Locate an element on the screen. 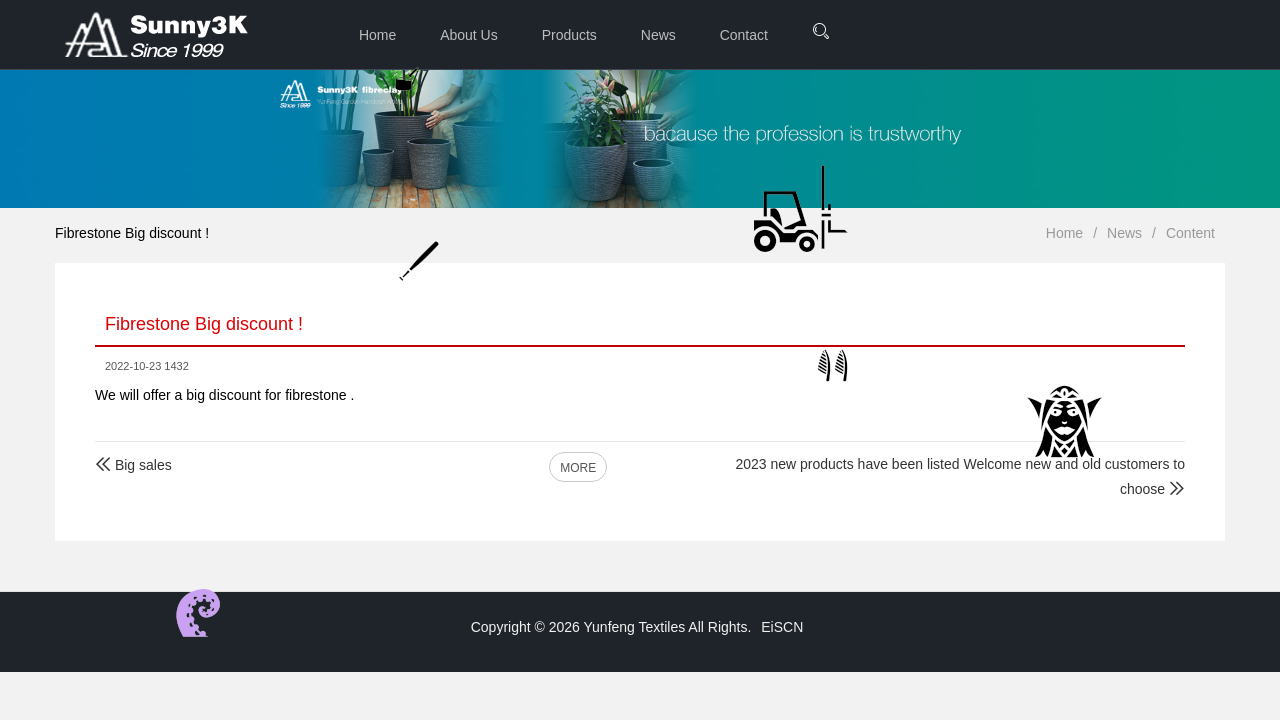 The width and height of the screenshot is (1280, 720). access cooking or recipe features is located at coordinates (407, 79).